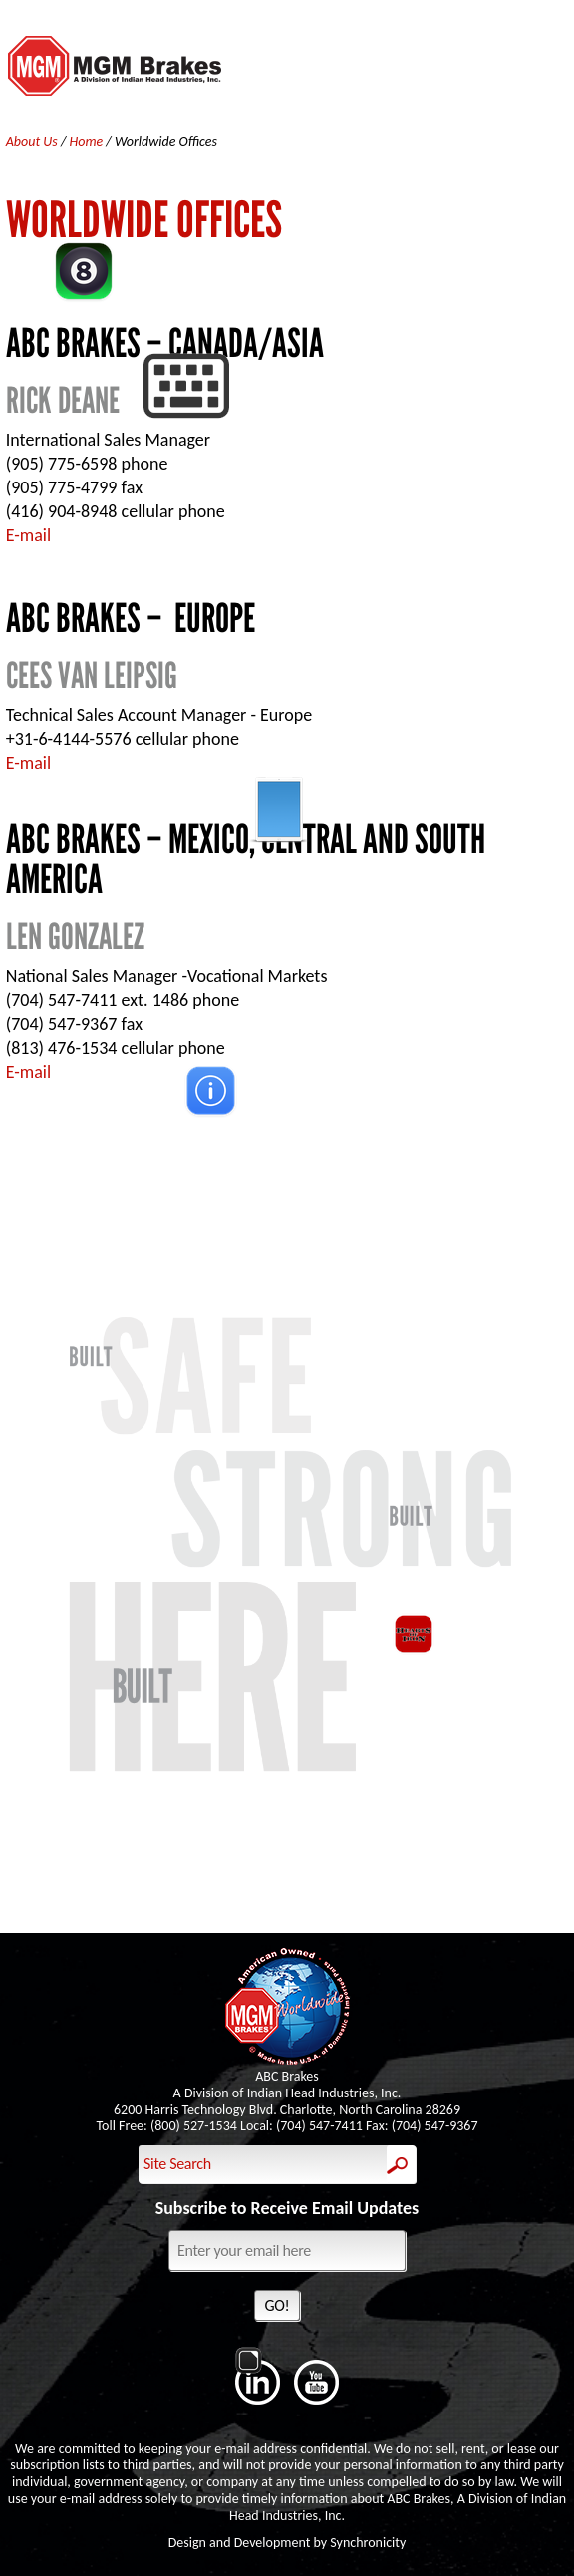 This screenshot has width=574, height=2576. Describe the element at coordinates (210, 1091) in the screenshot. I see `view system information and details` at that location.